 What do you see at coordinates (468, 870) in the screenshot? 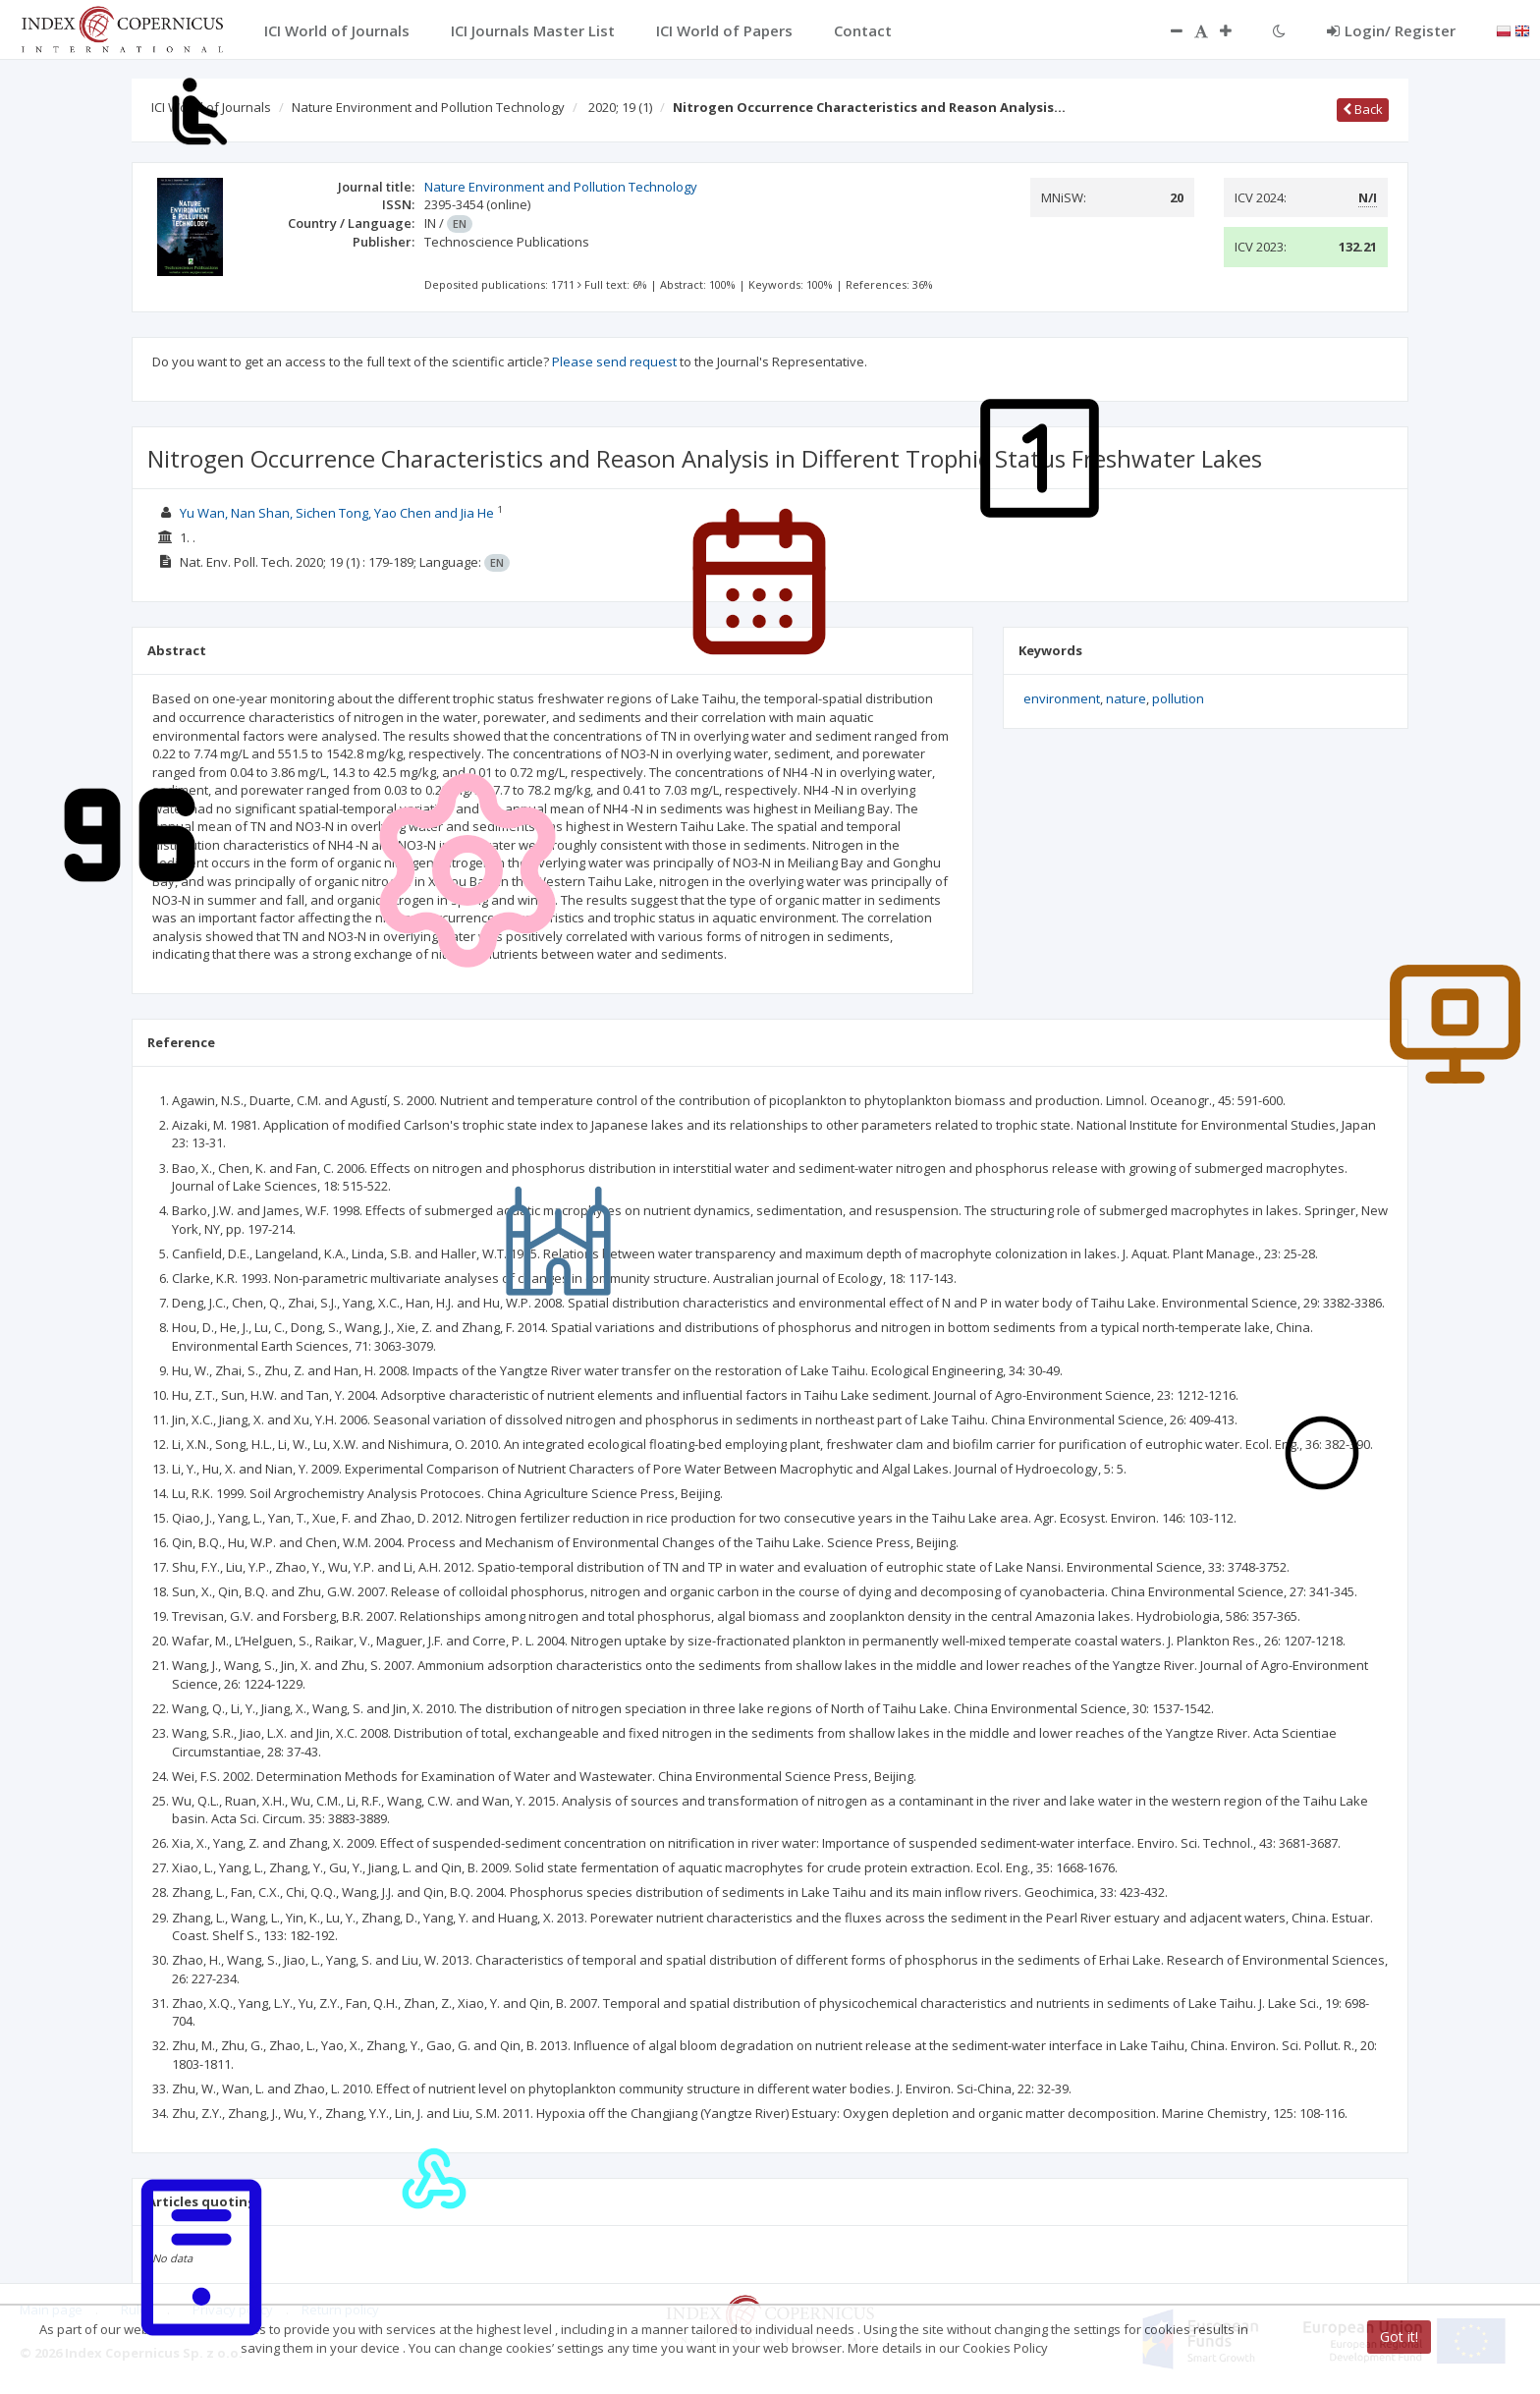
I see `open settings menu` at bounding box center [468, 870].